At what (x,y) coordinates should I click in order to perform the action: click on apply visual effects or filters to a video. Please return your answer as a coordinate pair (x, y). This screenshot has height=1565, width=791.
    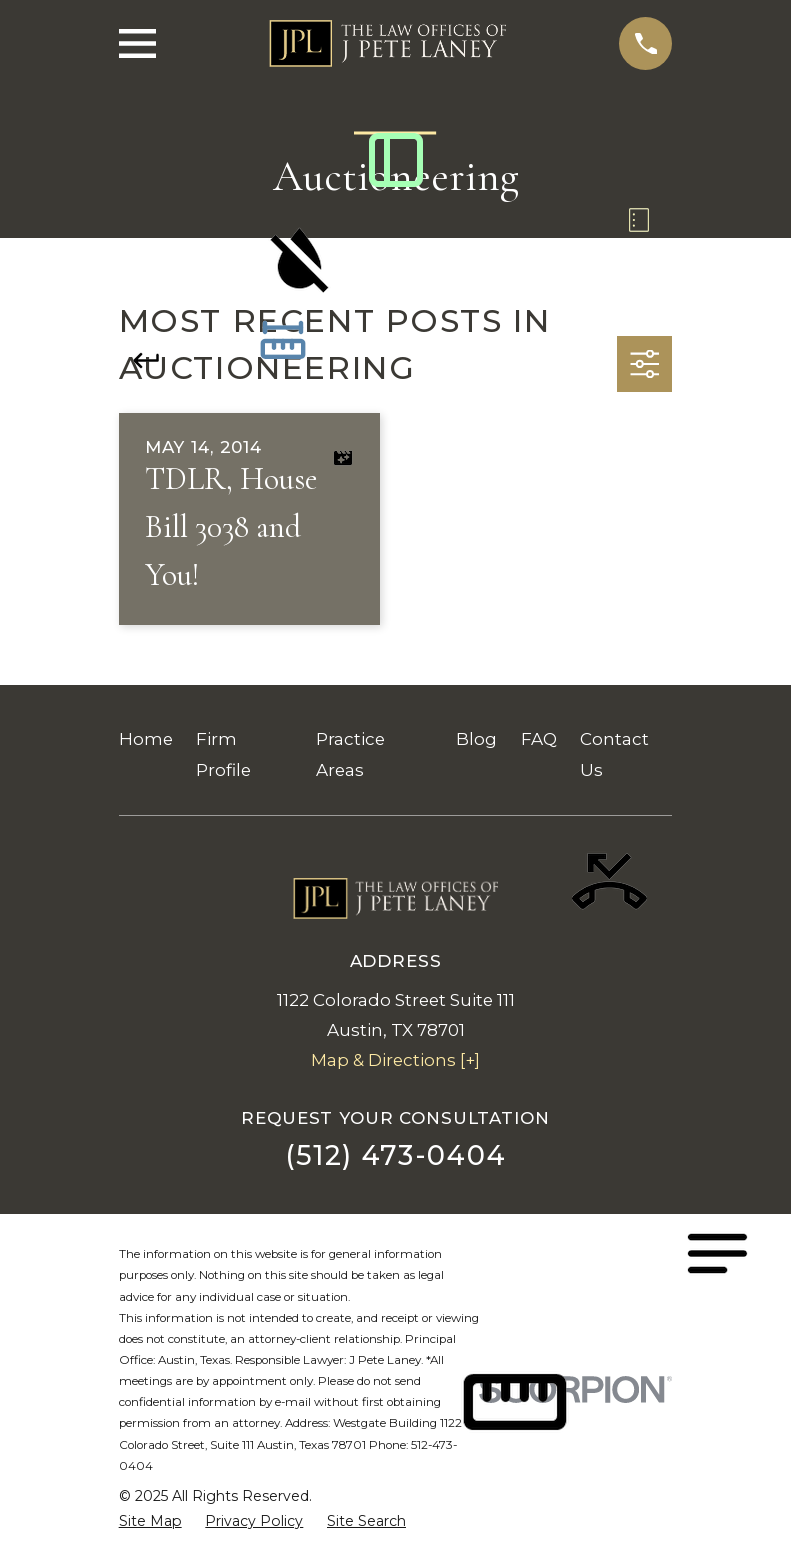
    Looking at the image, I should click on (343, 458).